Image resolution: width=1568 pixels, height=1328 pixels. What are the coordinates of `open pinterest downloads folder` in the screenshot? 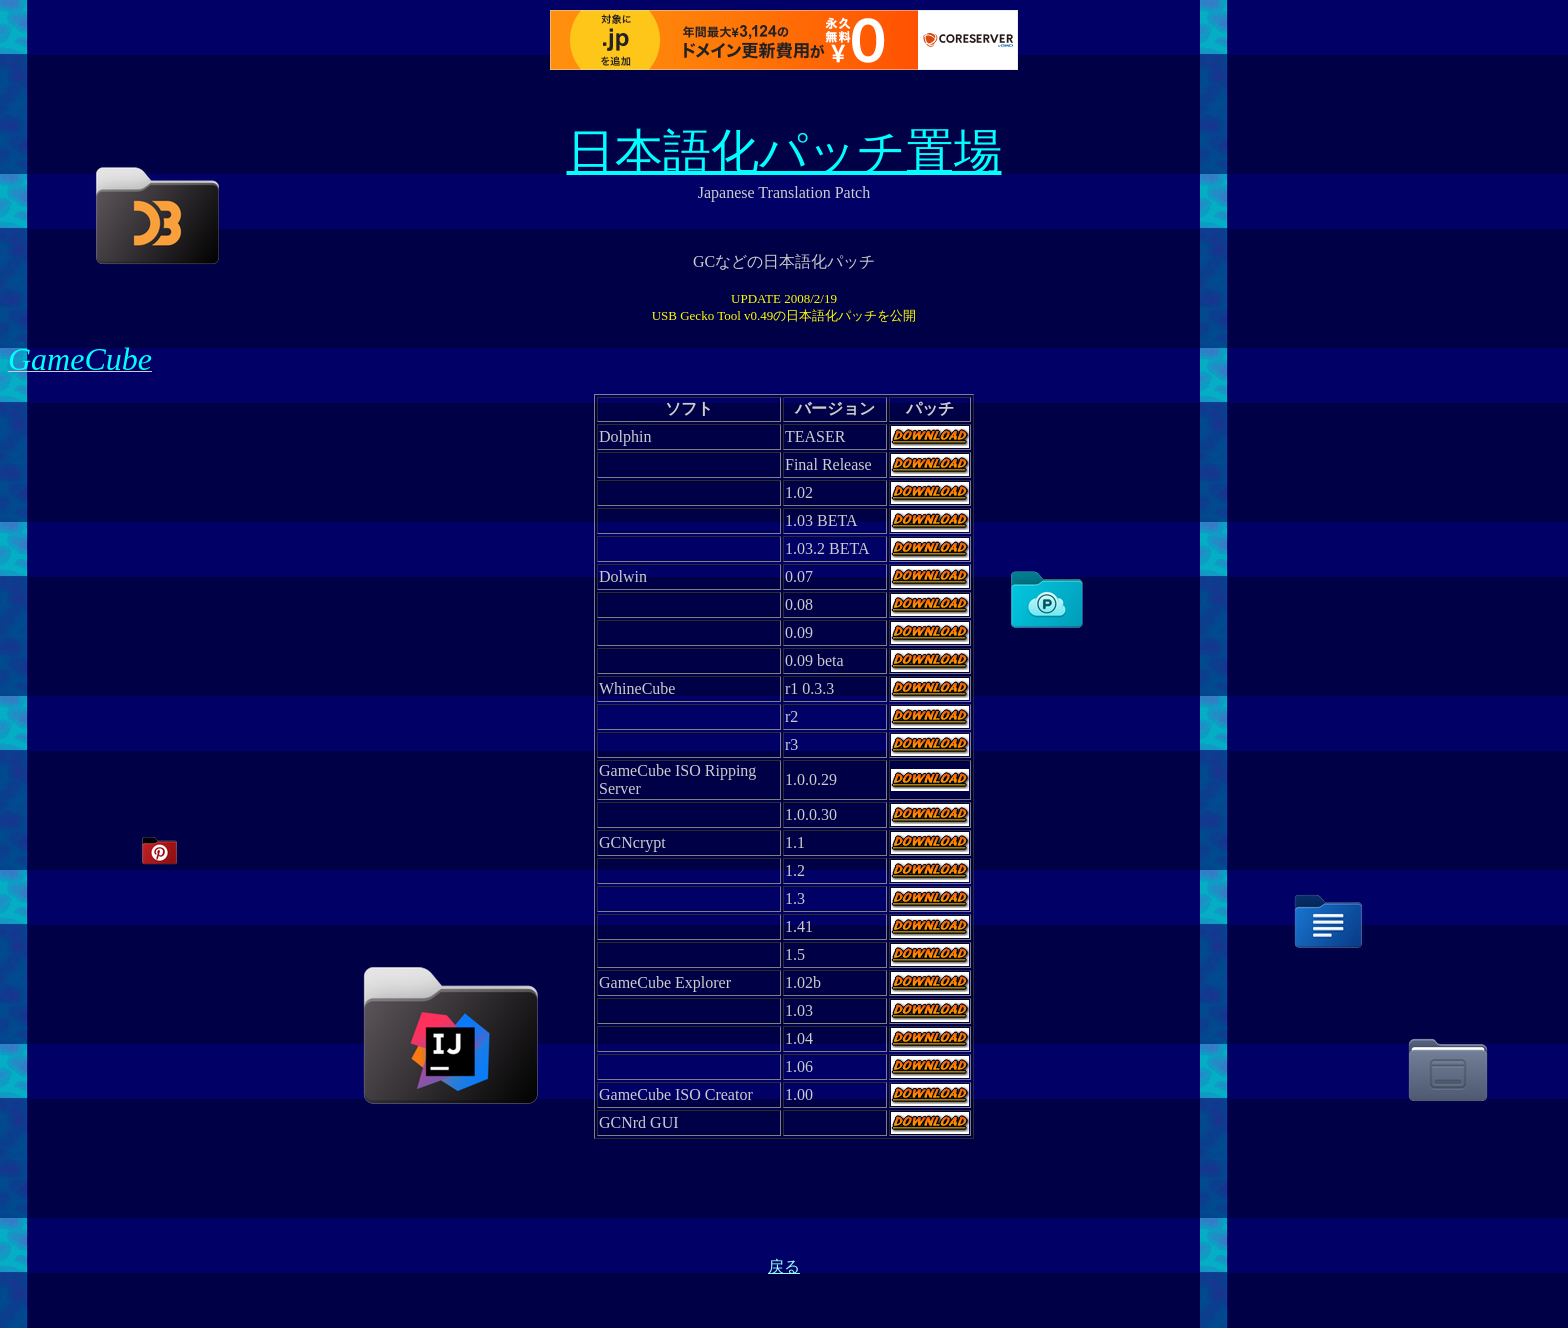 It's located at (159, 851).